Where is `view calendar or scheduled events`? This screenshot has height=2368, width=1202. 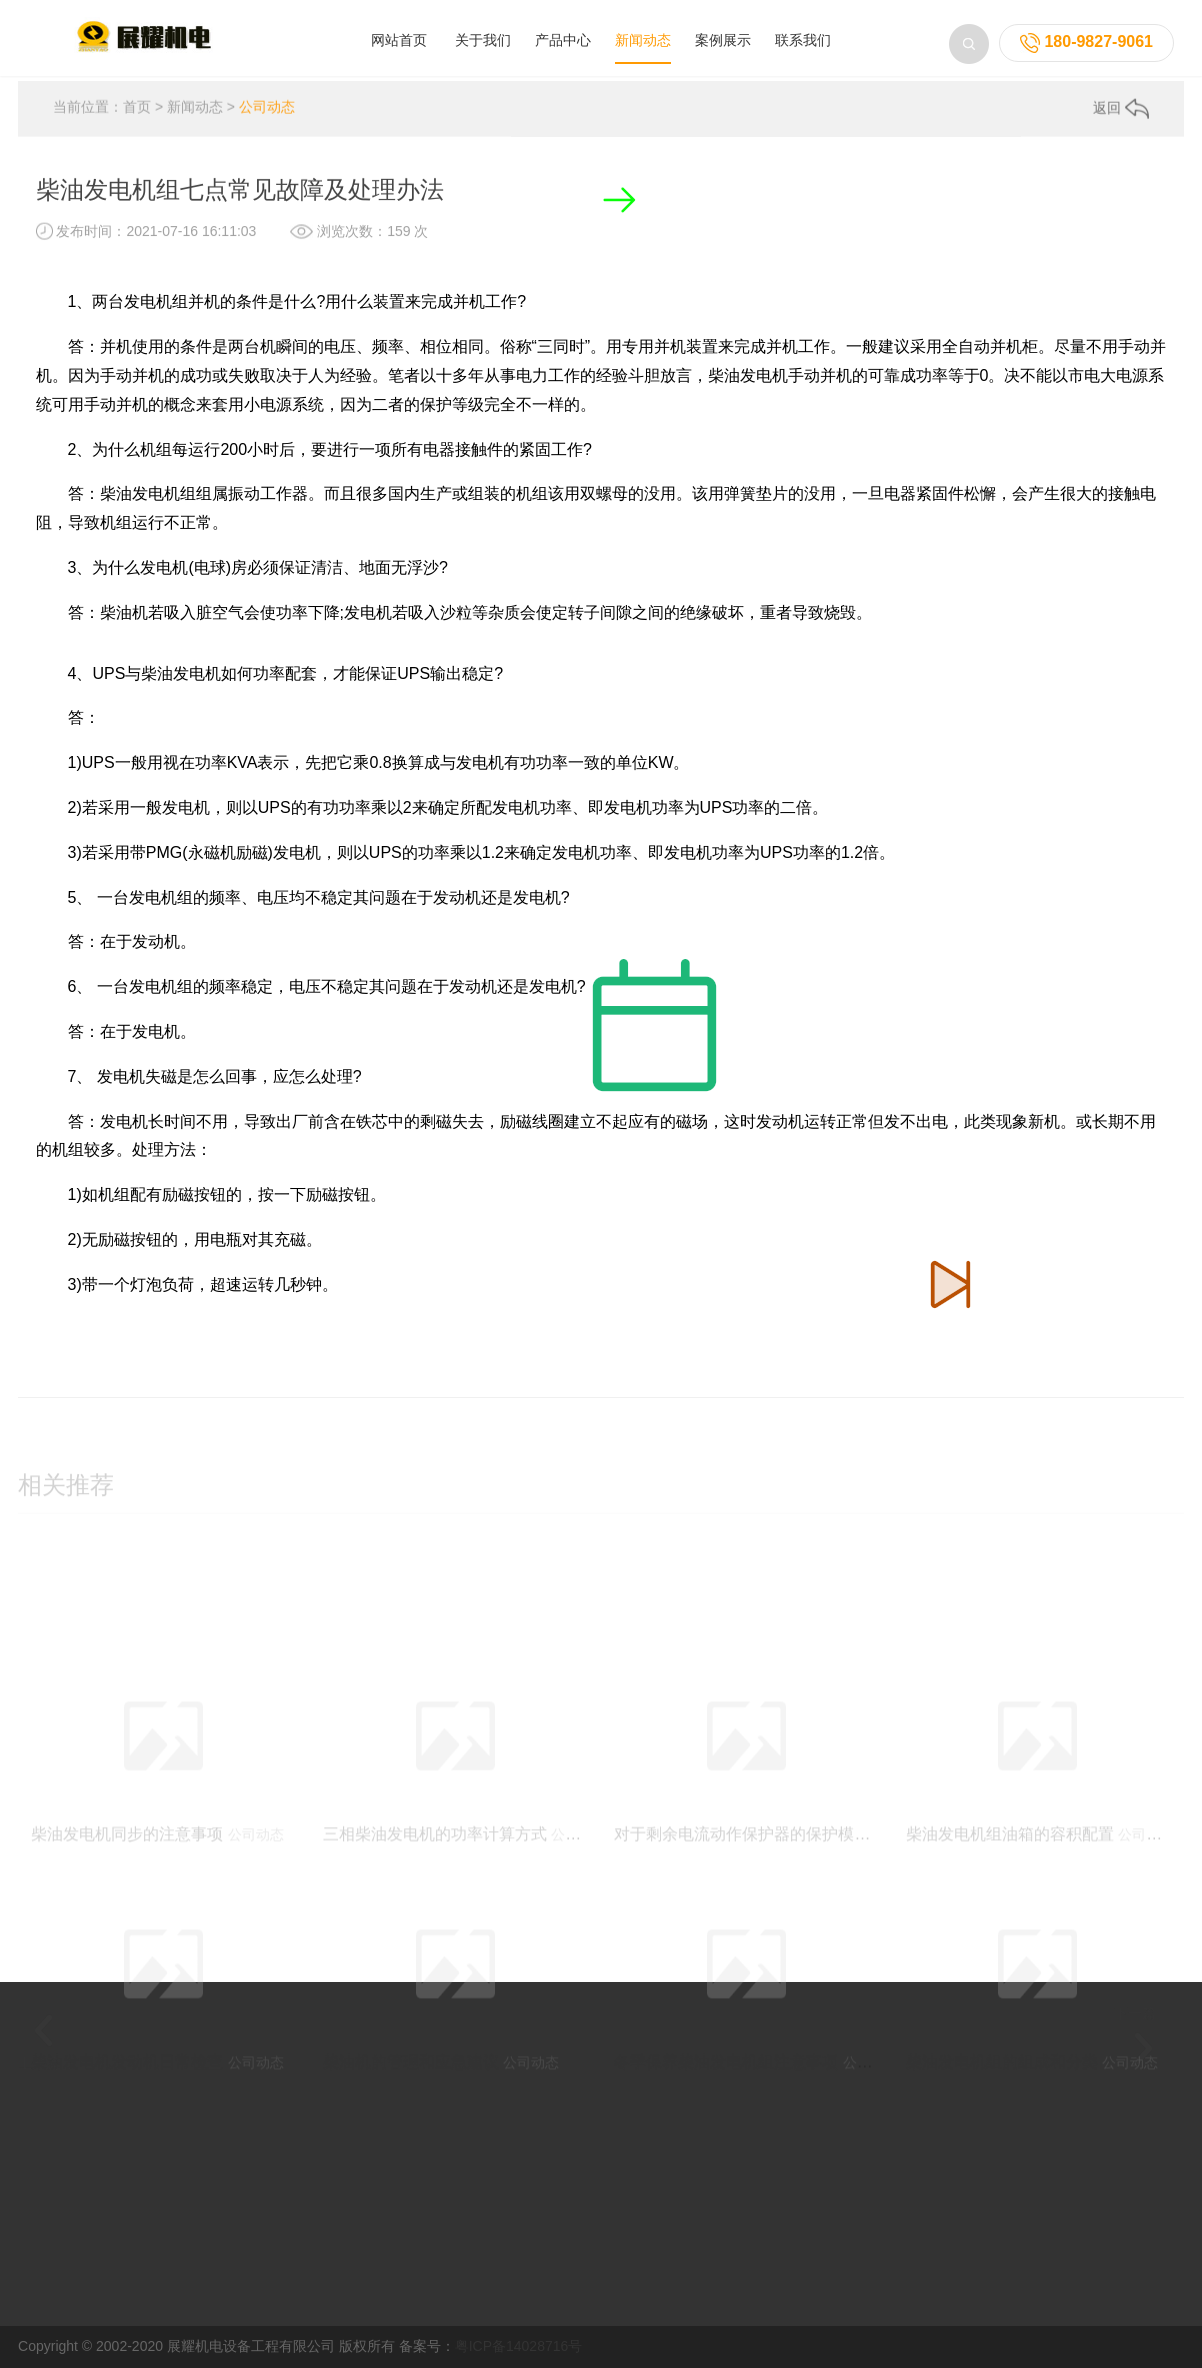 view calendar or scheduled events is located at coordinates (654, 1029).